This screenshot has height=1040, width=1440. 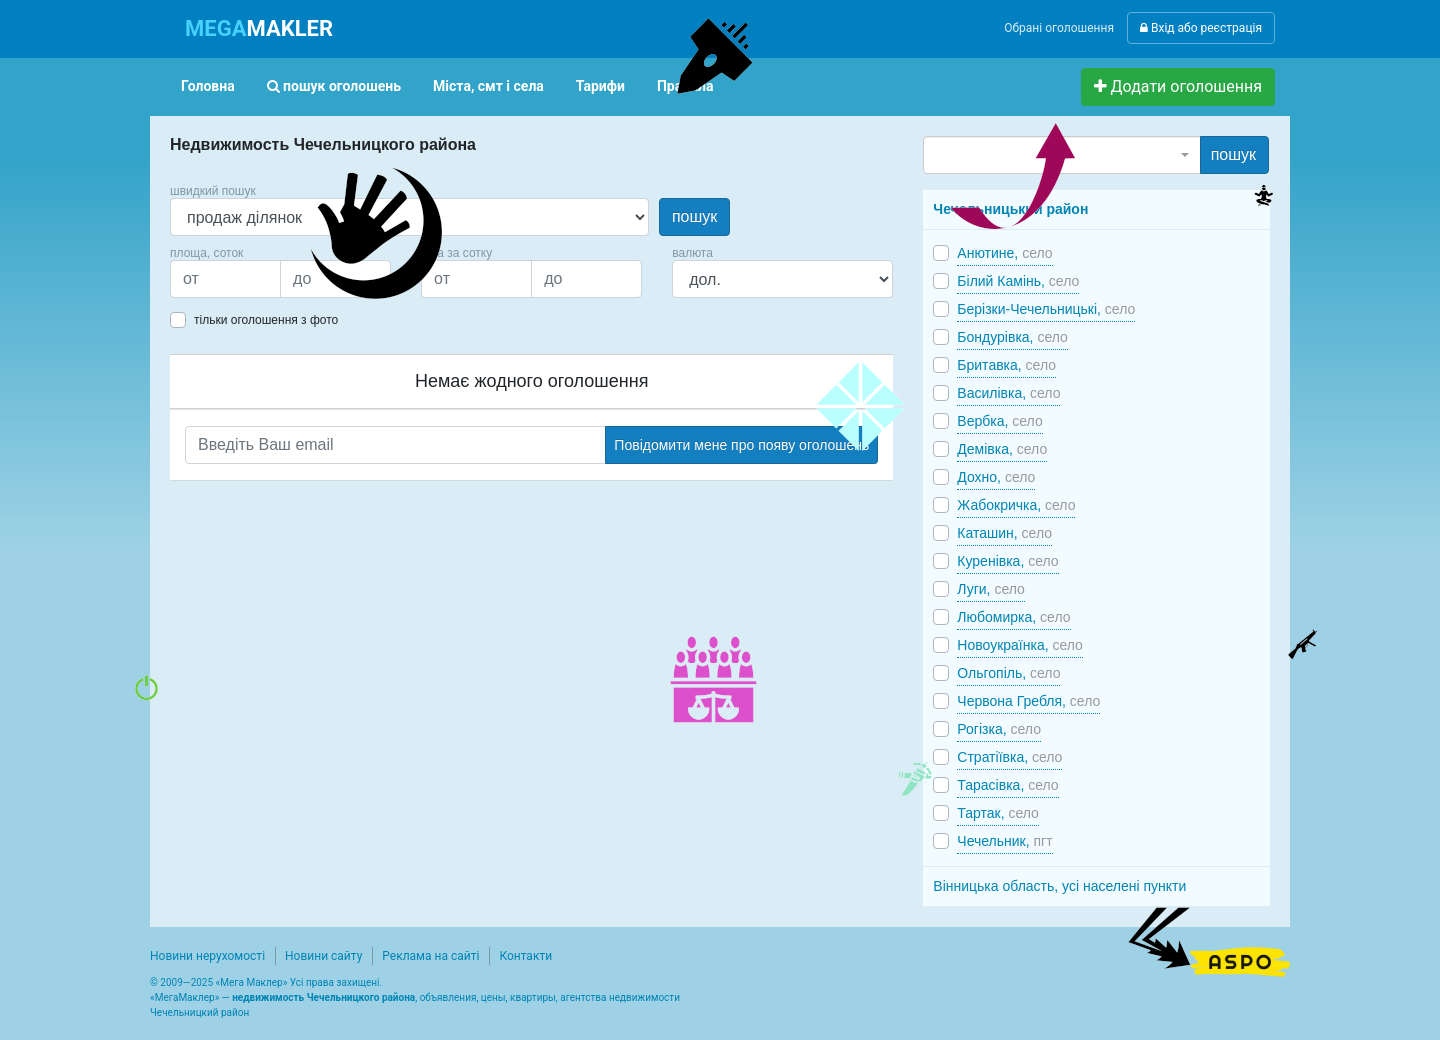 I want to click on toggle grid or quadrant view, so click(x=860, y=406).